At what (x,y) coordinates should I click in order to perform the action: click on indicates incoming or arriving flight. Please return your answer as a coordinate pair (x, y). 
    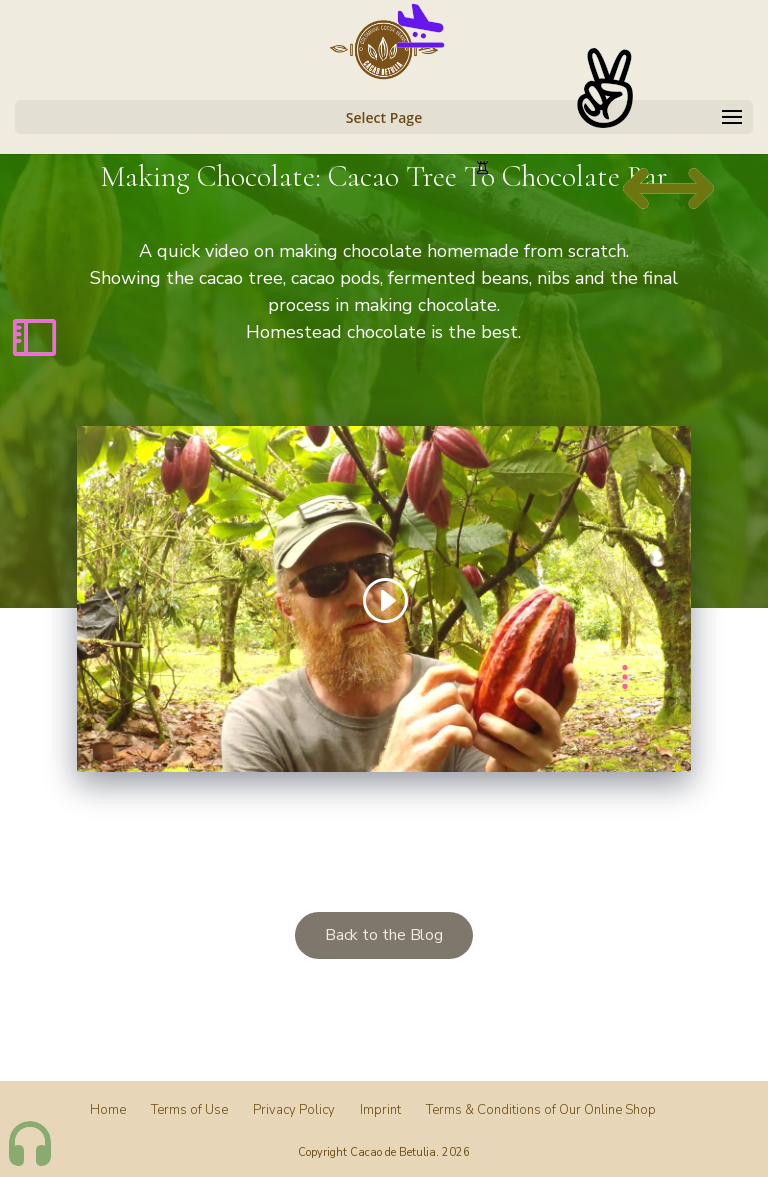
    Looking at the image, I should click on (420, 26).